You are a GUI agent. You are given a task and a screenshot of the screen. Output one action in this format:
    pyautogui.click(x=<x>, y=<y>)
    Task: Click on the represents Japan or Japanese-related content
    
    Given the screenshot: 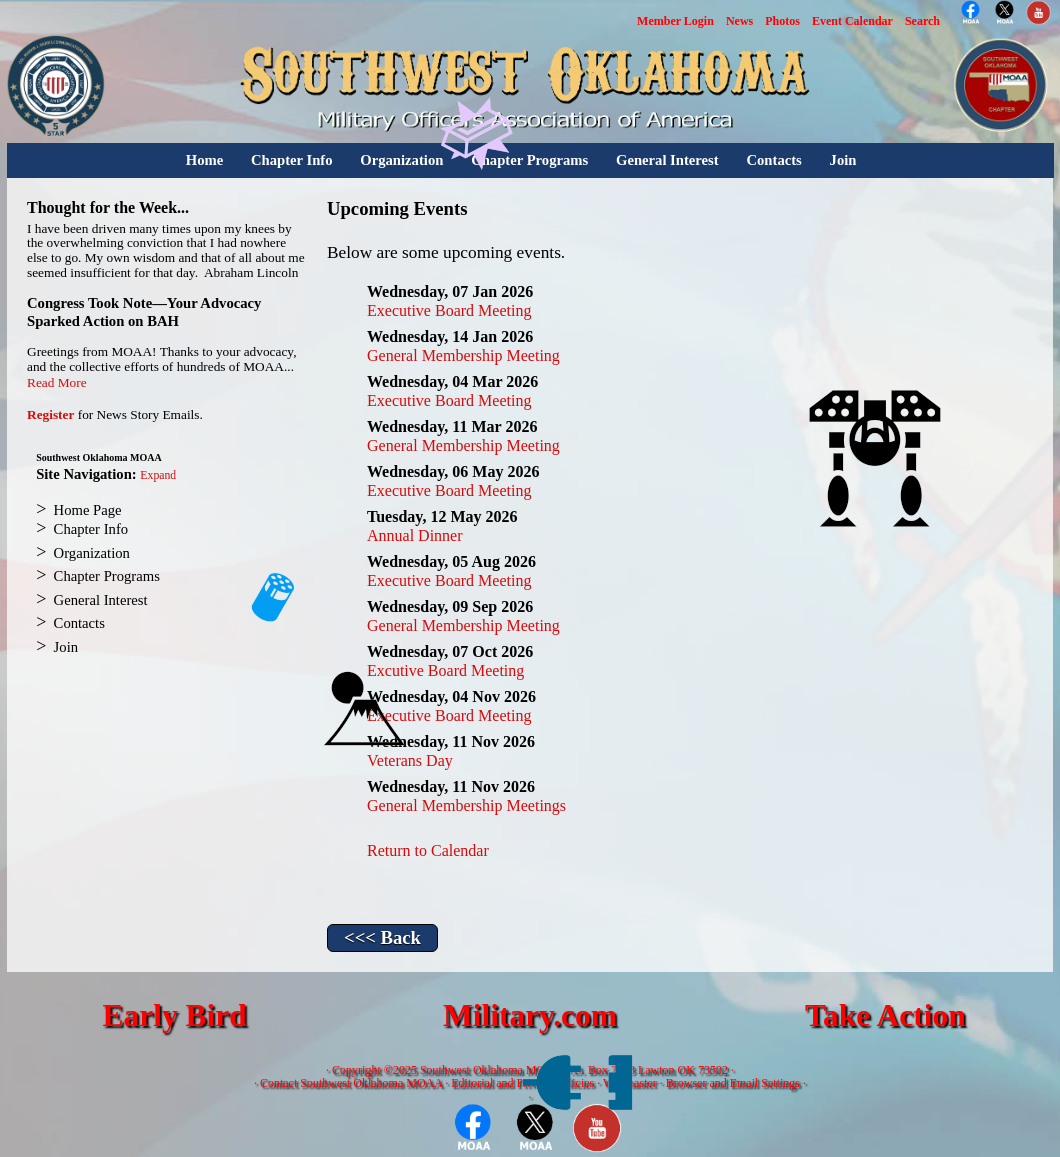 What is the action you would take?
    pyautogui.click(x=364, y=706)
    